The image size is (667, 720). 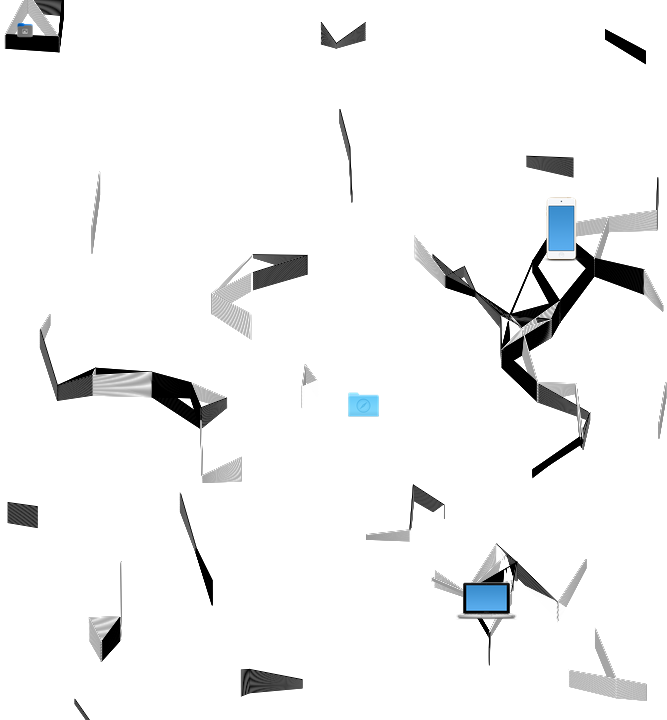 I want to click on indicates this macbook pro in system preferences, so click(x=486, y=597).